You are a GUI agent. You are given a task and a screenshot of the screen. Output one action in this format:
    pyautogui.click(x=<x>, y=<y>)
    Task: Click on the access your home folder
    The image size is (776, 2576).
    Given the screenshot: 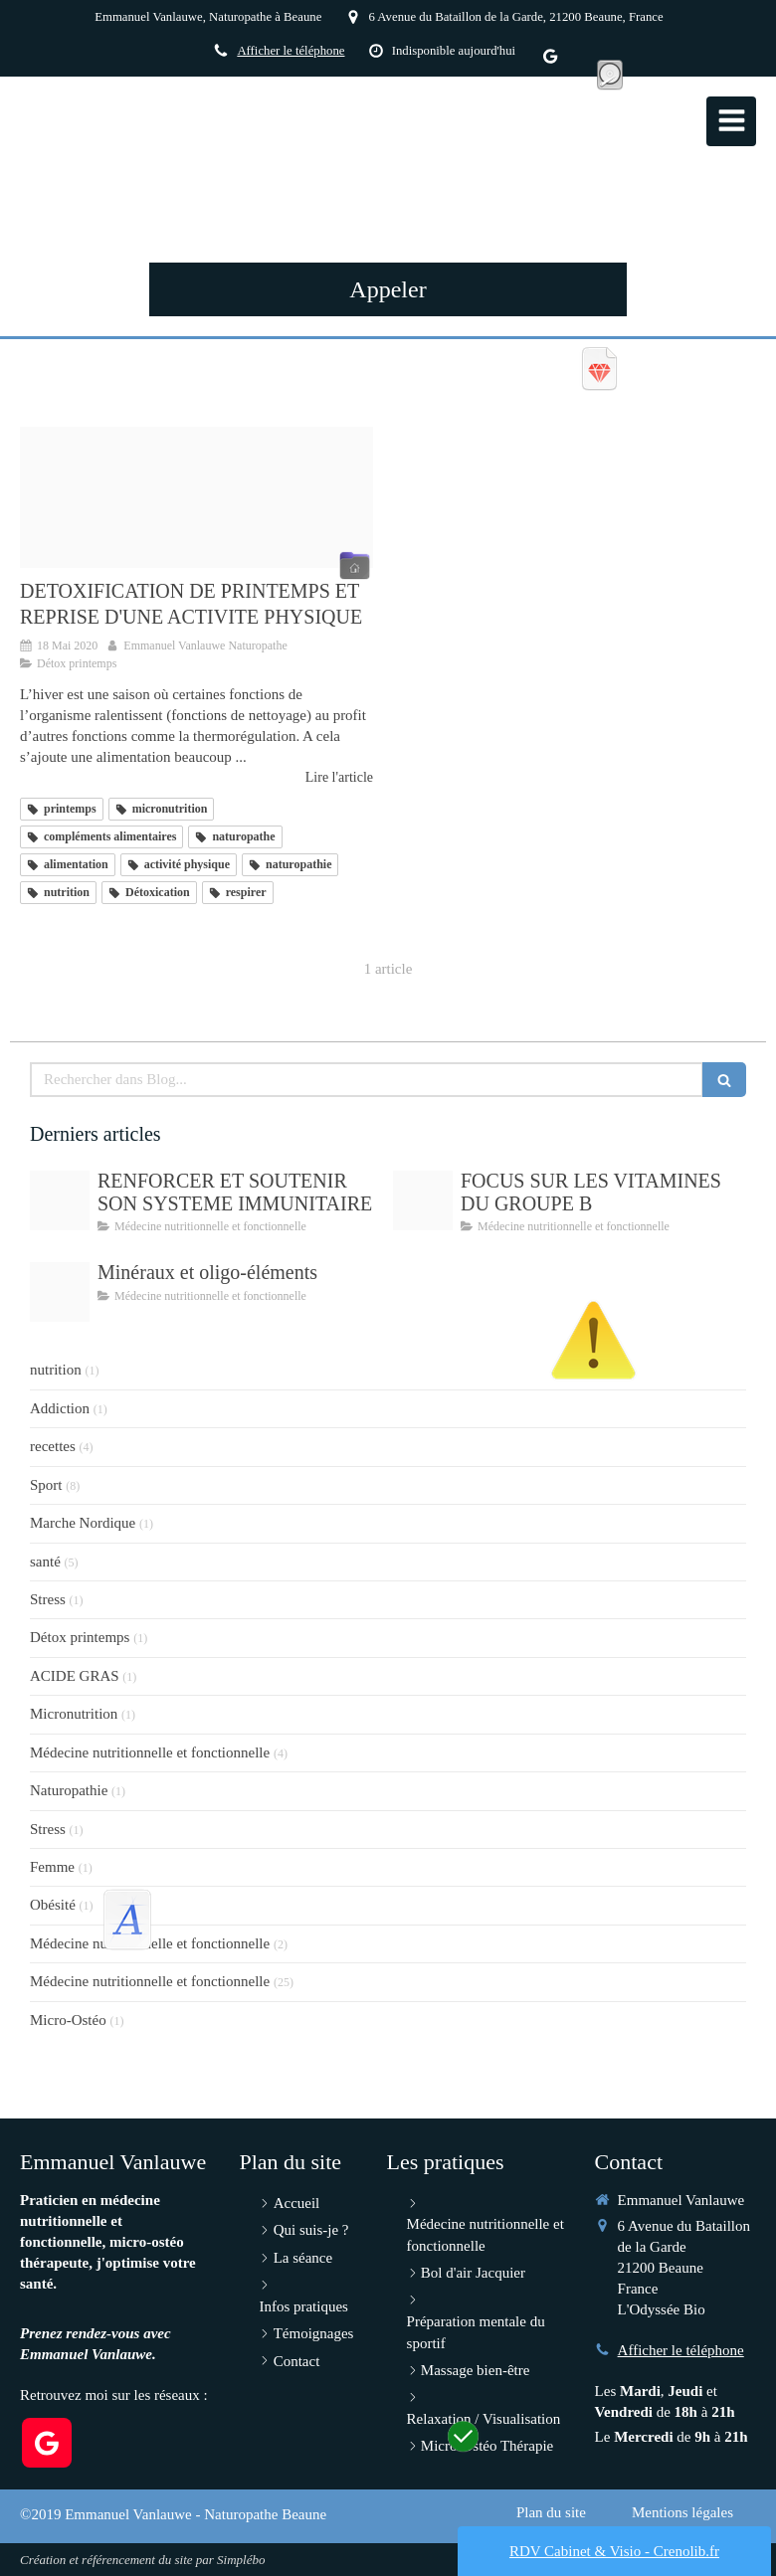 What is the action you would take?
    pyautogui.click(x=354, y=565)
    